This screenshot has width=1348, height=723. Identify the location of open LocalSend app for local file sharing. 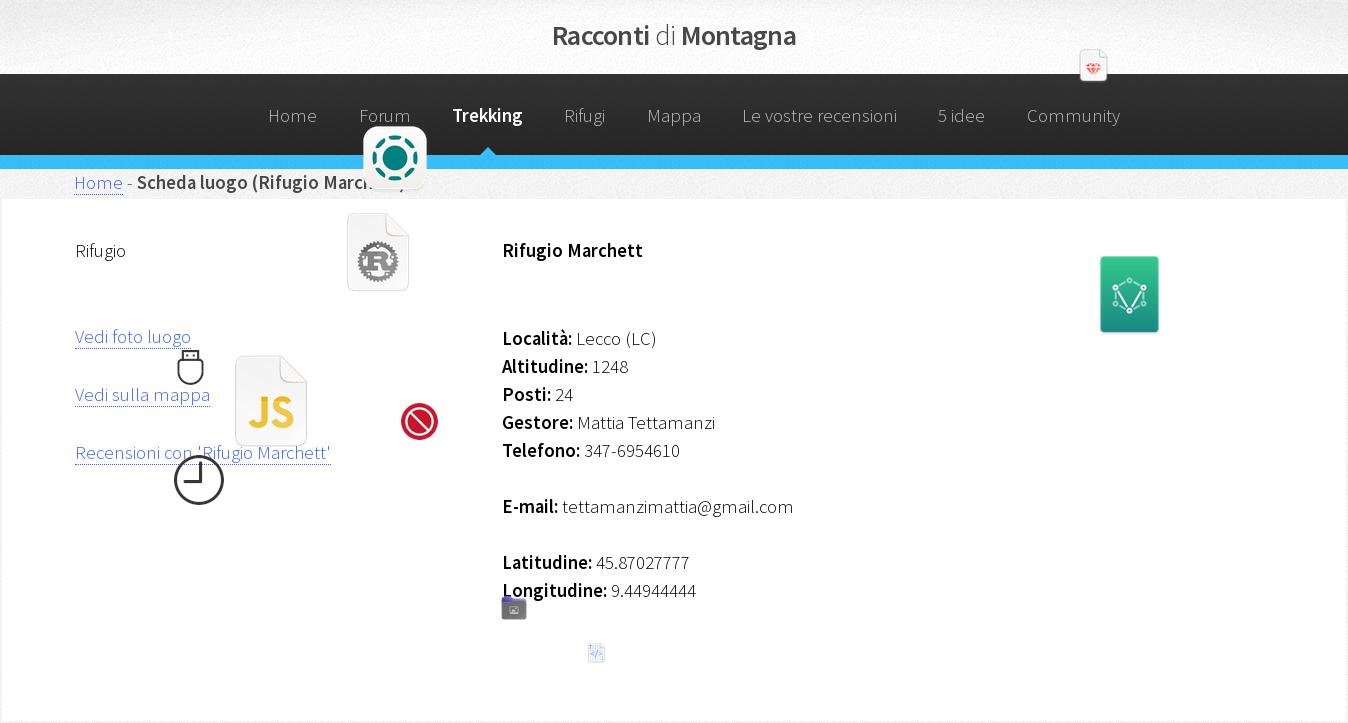
(395, 158).